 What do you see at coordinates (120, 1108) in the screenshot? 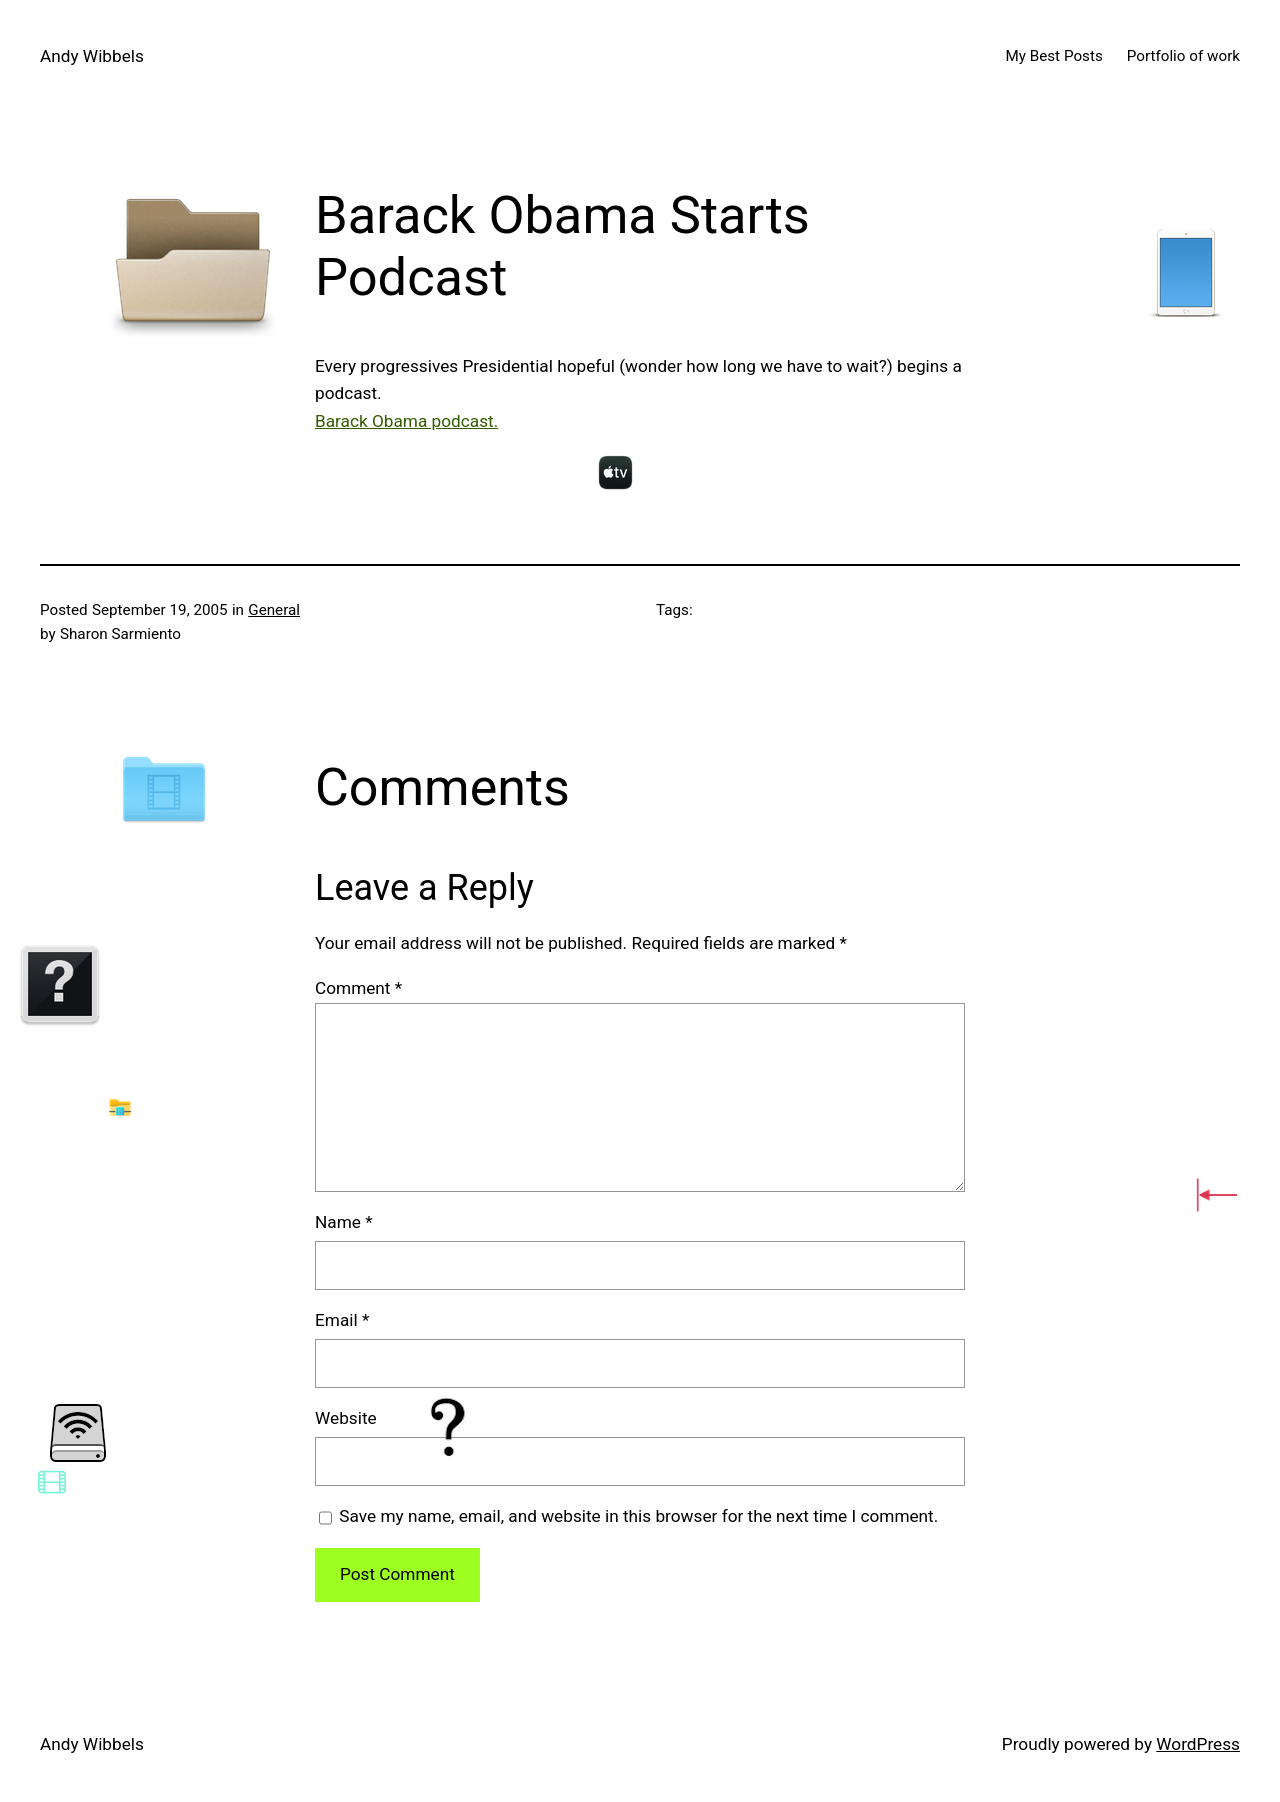
I see `access an unlocked or unprotected folder` at bounding box center [120, 1108].